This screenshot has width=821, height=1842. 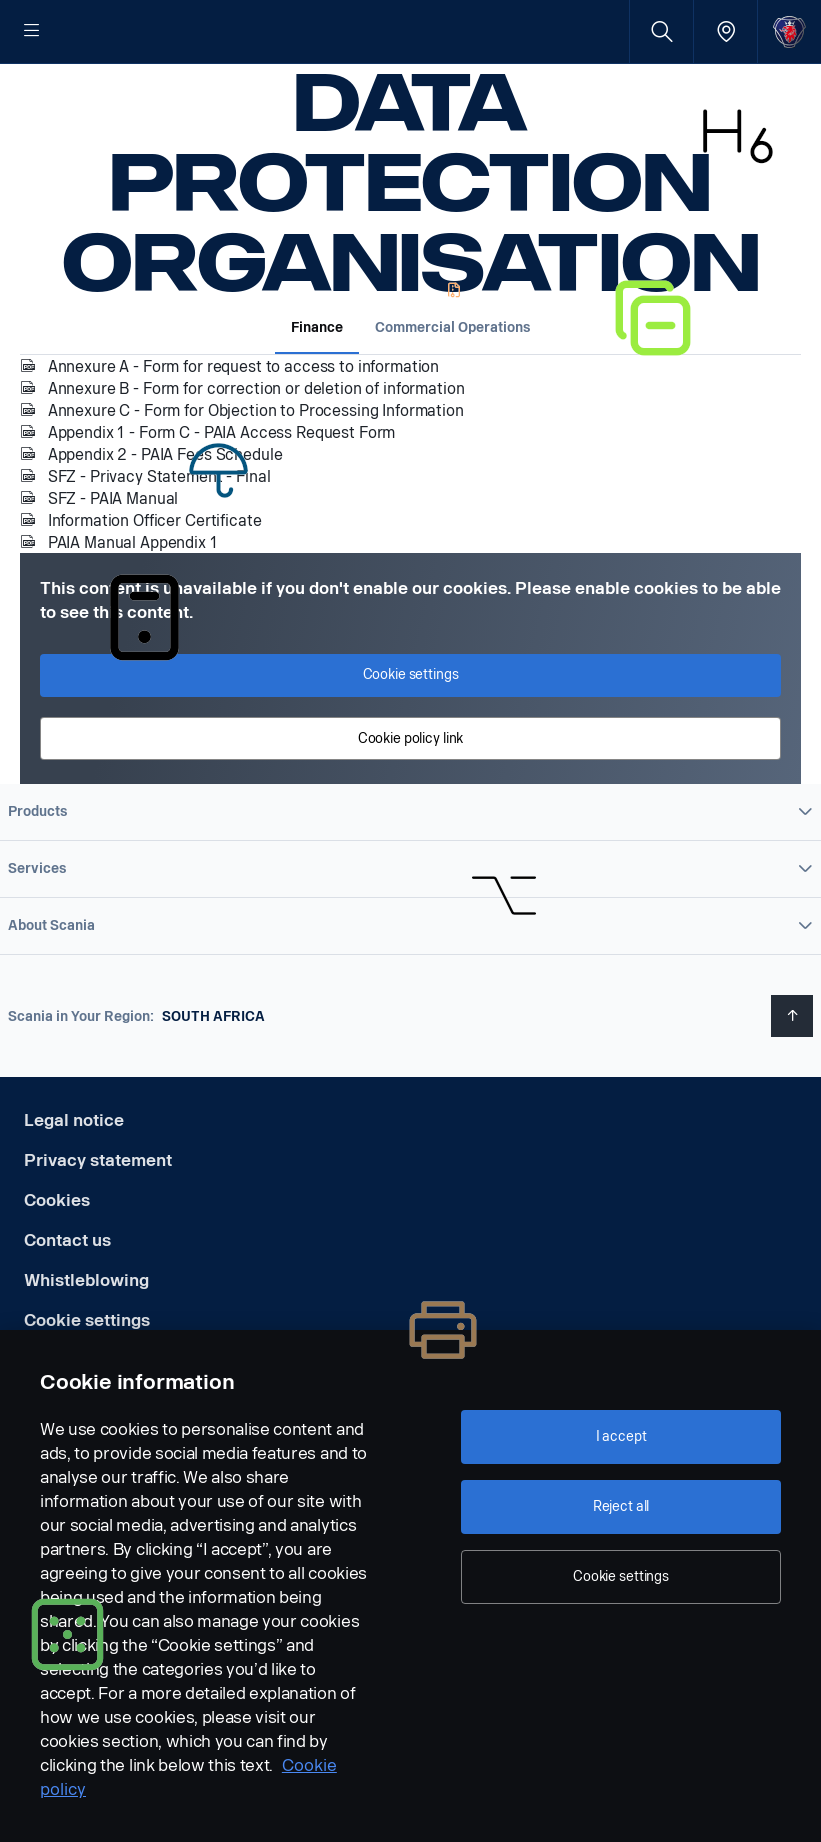 What do you see at coordinates (653, 318) in the screenshot?
I see `remove item from clipboard` at bounding box center [653, 318].